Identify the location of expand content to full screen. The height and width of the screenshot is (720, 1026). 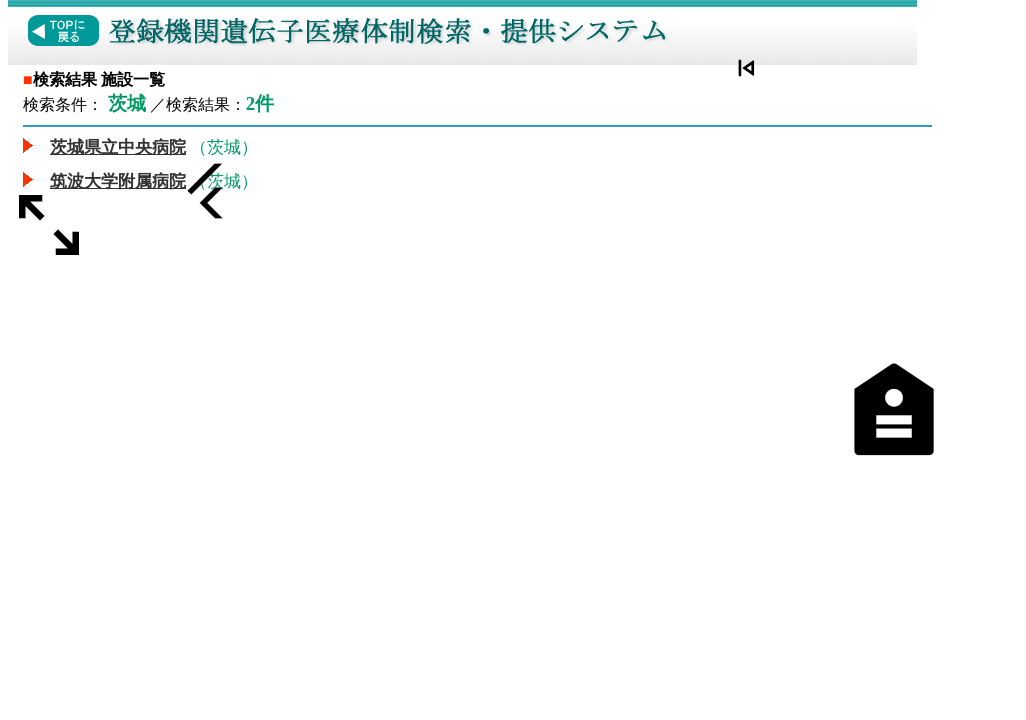
(49, 225).